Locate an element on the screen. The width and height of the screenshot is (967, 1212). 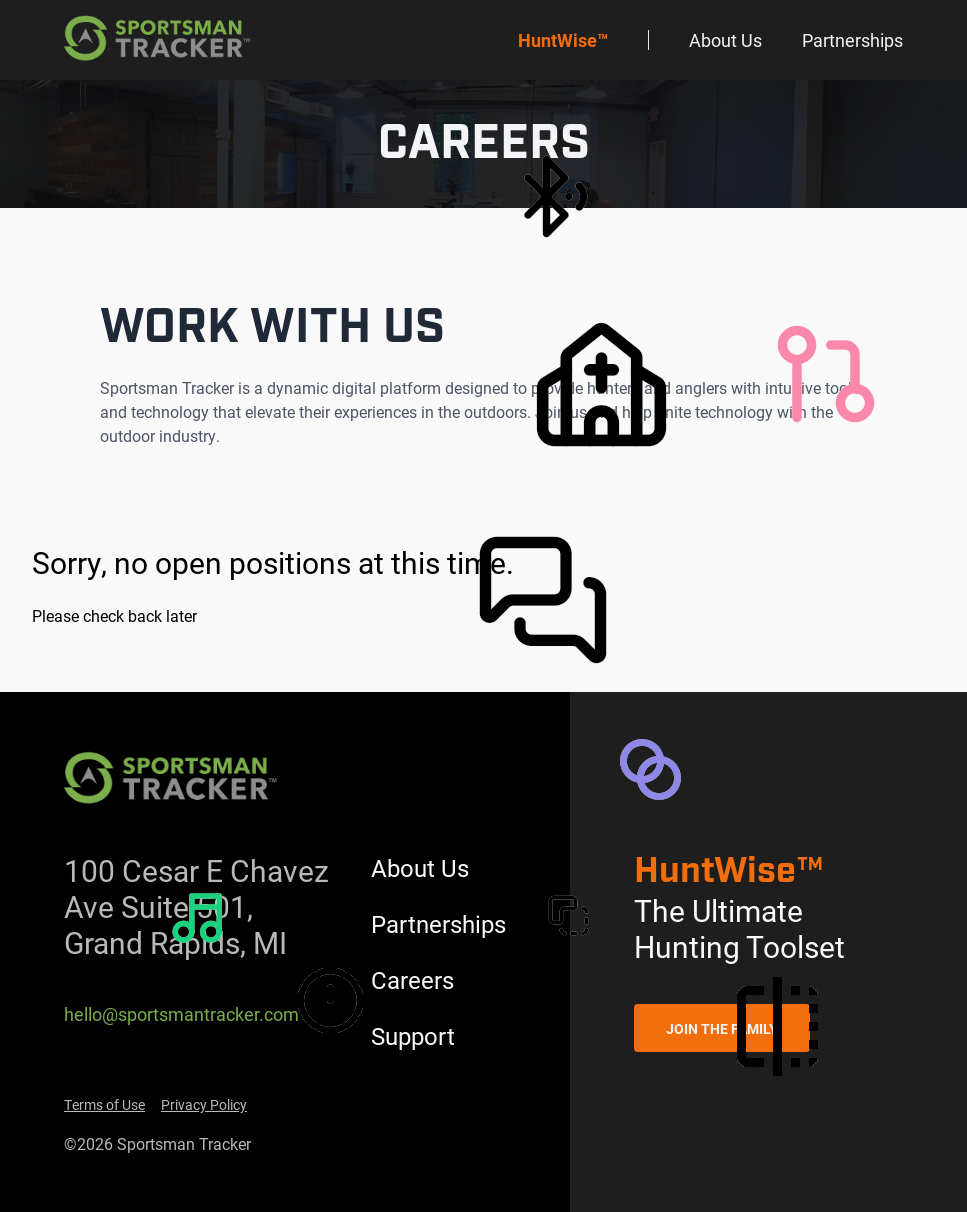
indicates an error or warning state is located at coordinates (330, 1000).